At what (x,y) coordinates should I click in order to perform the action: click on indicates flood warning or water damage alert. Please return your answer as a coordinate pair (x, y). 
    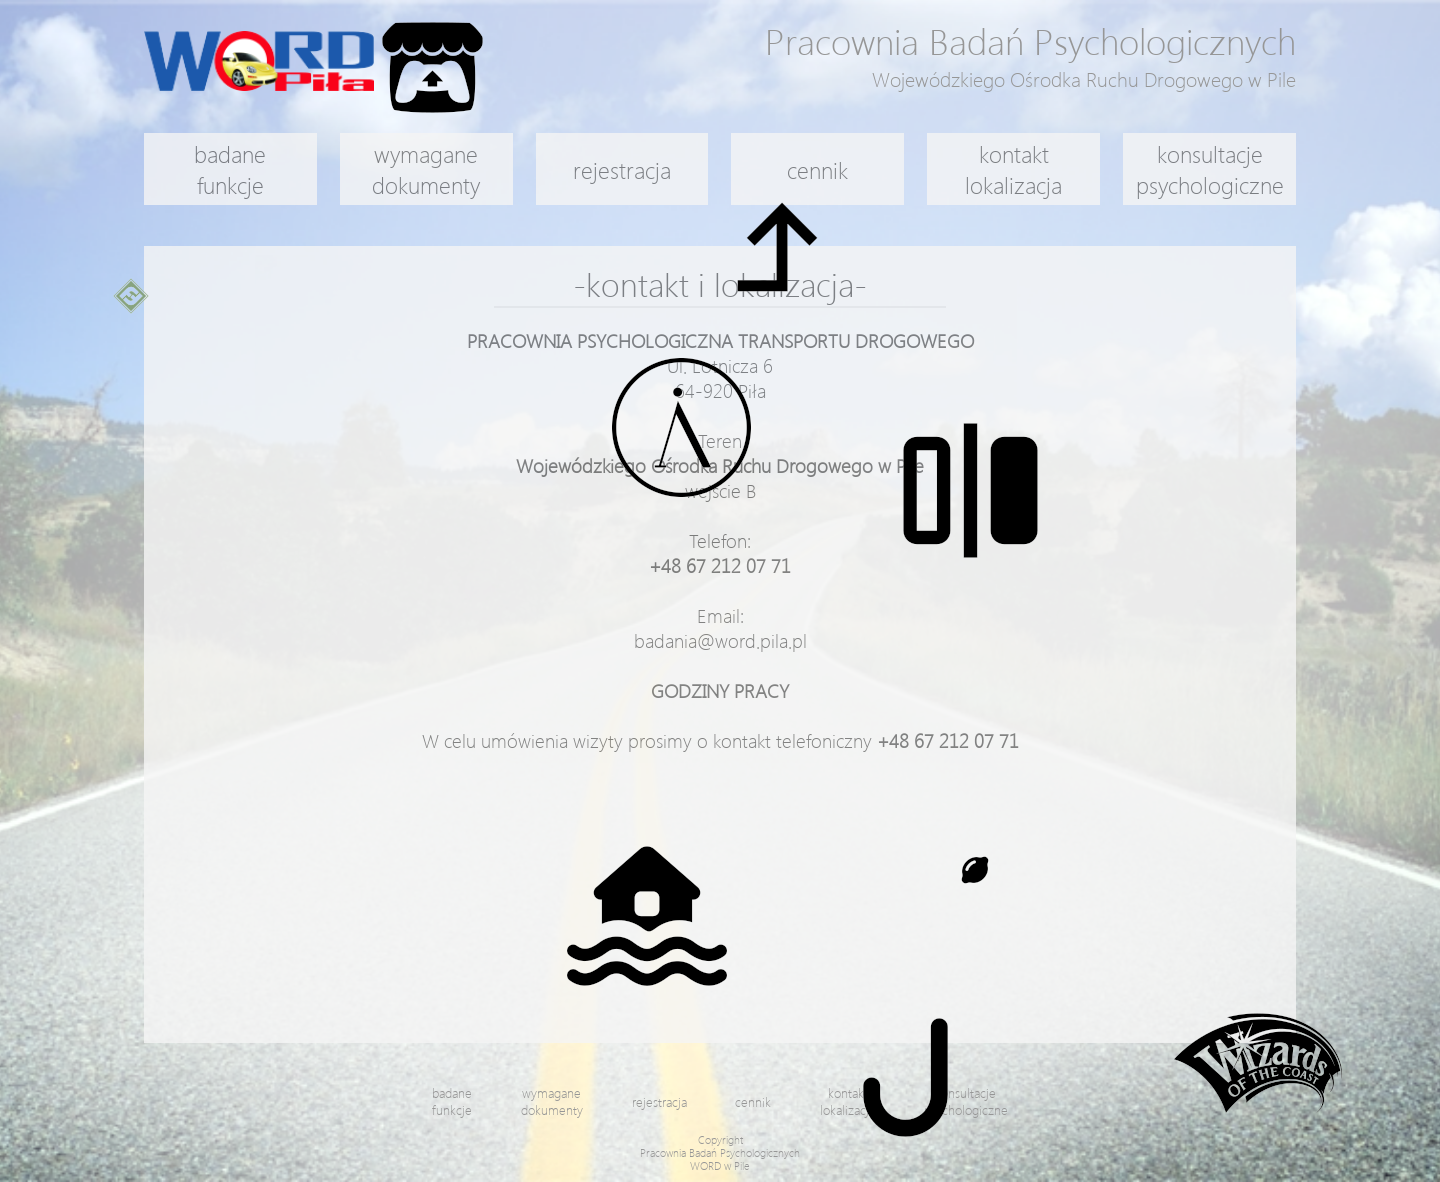
    Looking at the image, I should click on (647, 912).